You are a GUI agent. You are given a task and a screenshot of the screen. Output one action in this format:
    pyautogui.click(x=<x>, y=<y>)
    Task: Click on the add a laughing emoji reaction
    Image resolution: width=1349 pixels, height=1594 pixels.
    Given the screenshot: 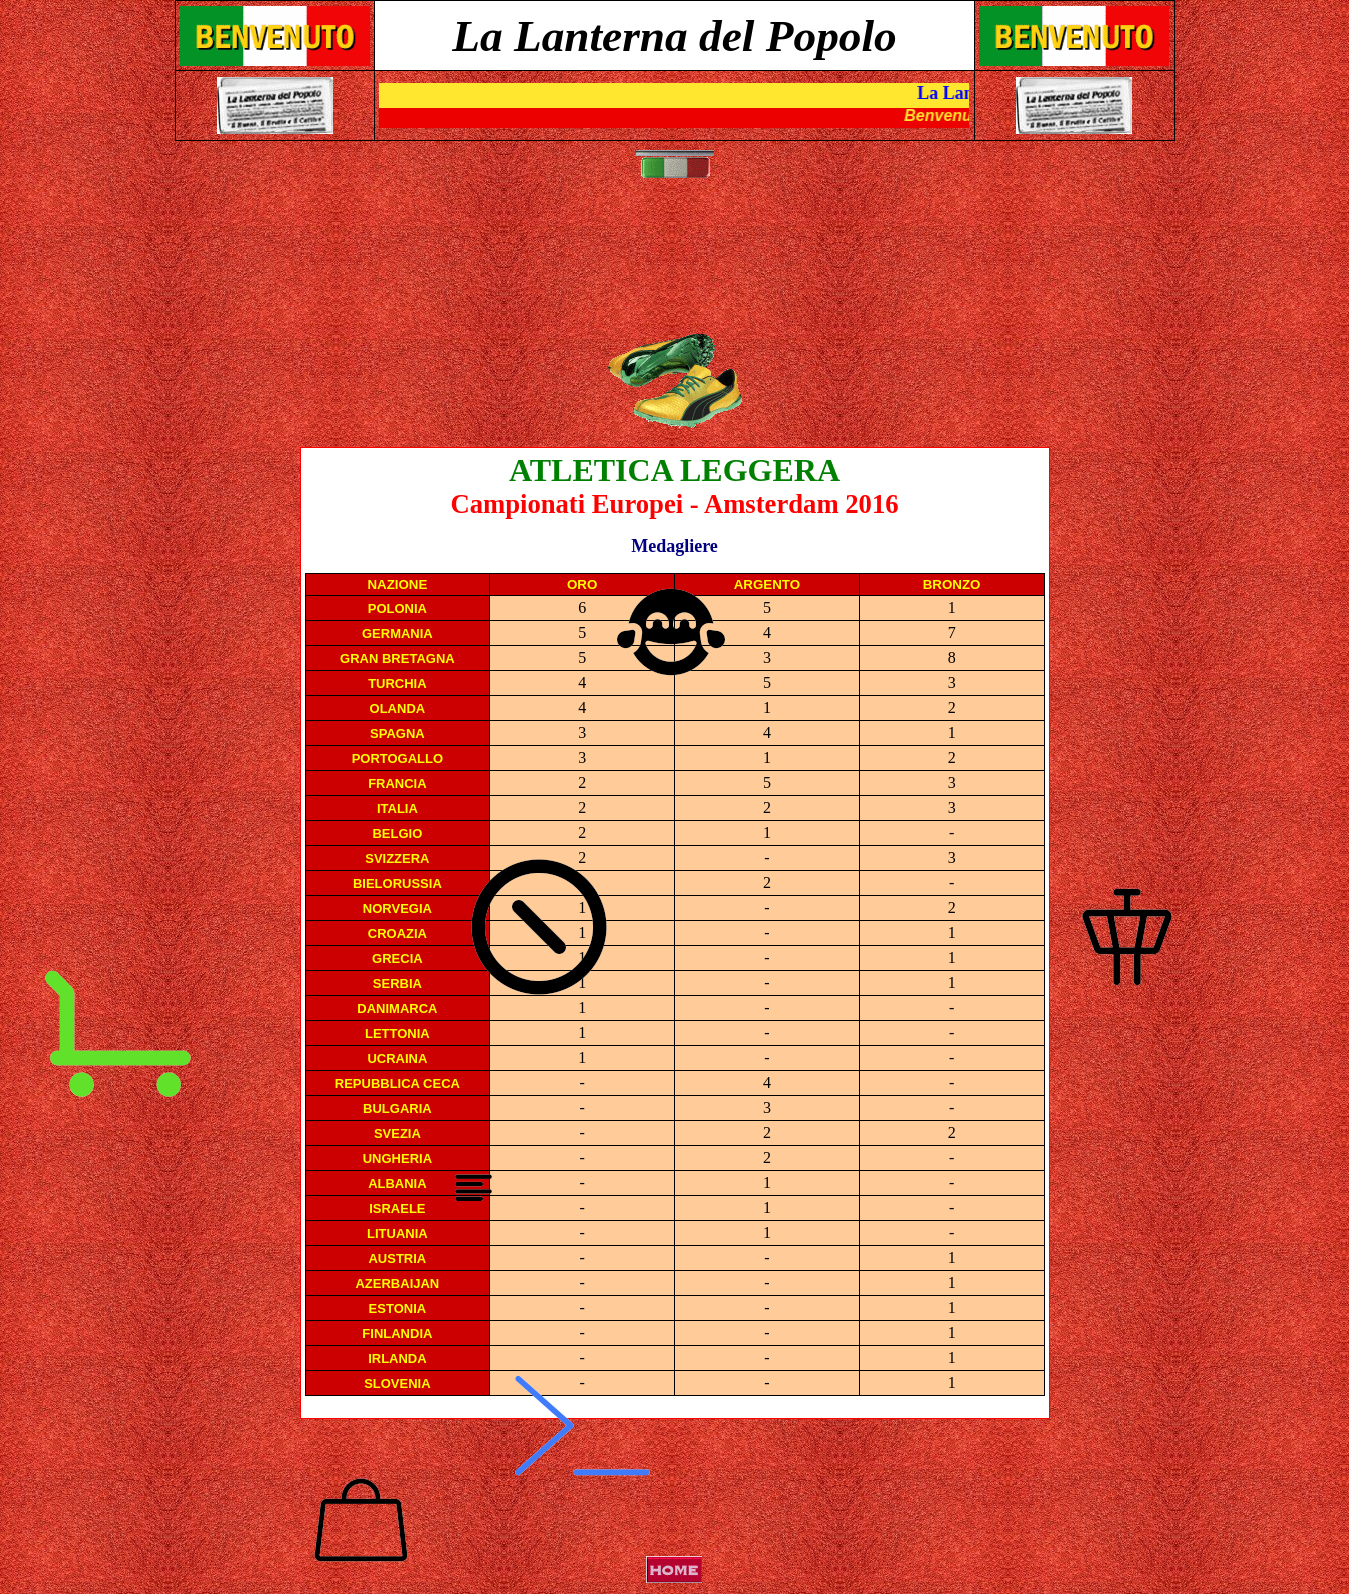 What is the action you would take?
    pyautogui.click(x=671, y=632)
    